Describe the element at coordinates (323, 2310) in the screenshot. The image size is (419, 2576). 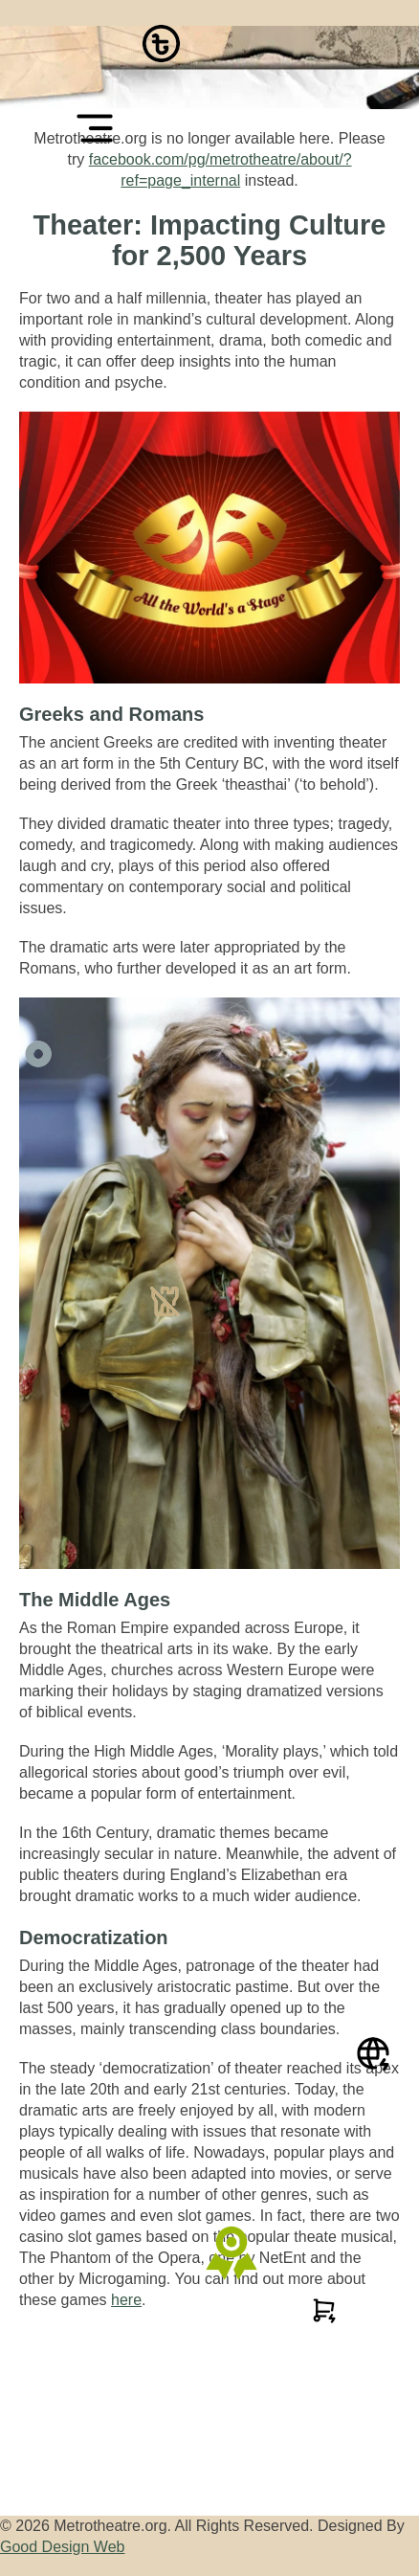
I see `quick checkout or express purchase` at that location.